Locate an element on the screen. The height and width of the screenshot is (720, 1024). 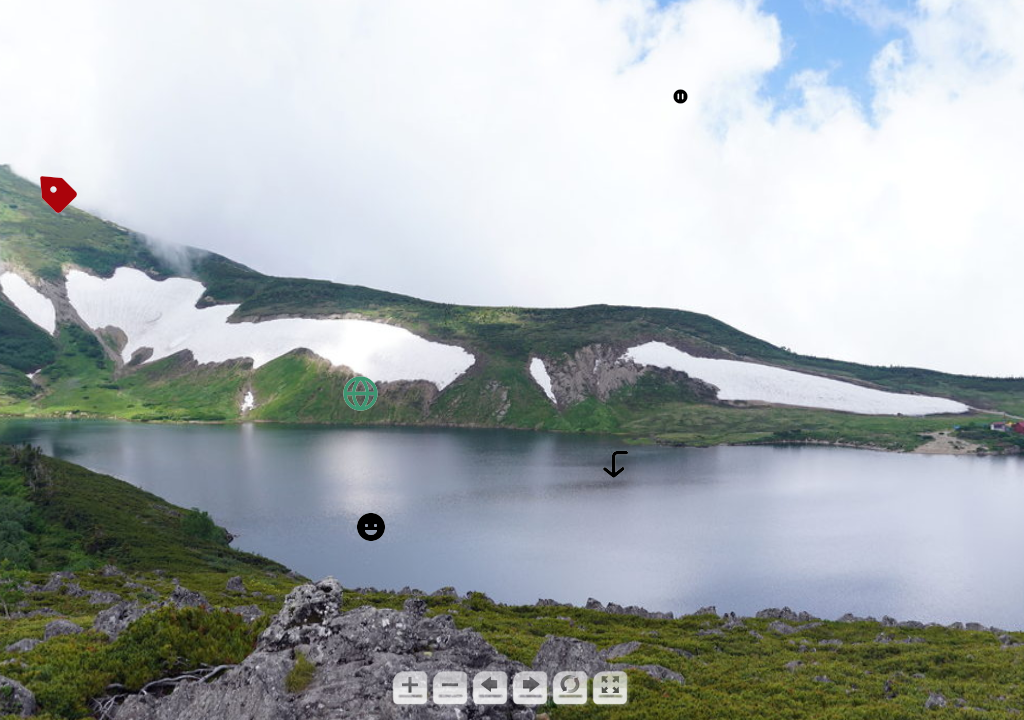
rate your experience positively is located at coordinates (371, 527).